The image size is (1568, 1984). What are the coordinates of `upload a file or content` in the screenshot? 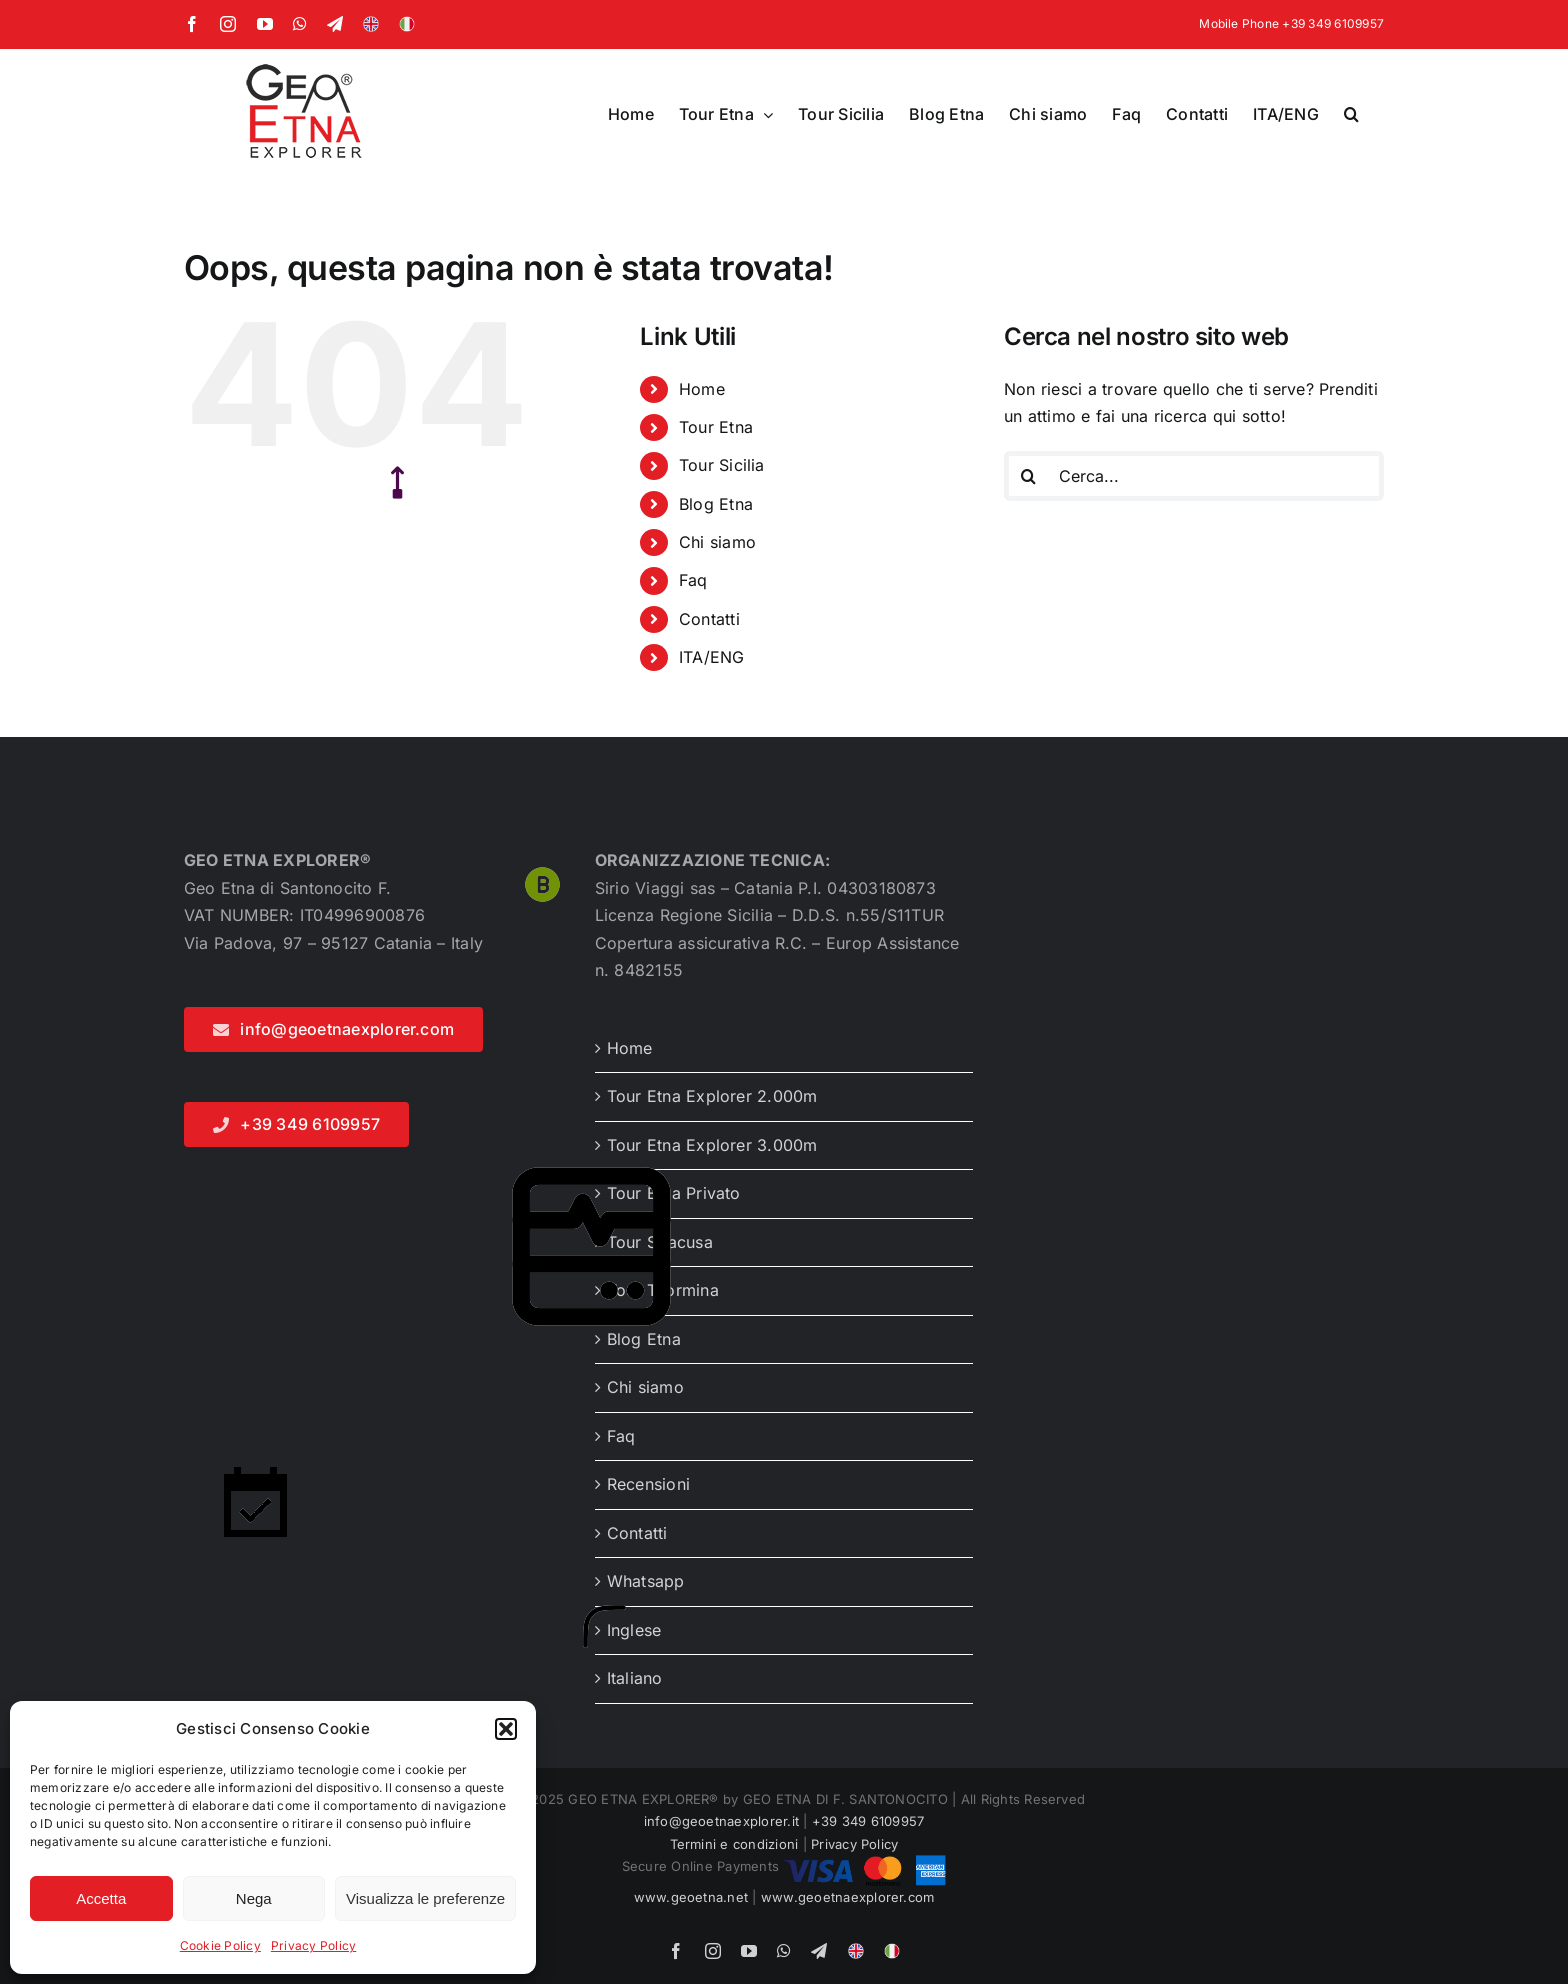 It's located at (397, 482).